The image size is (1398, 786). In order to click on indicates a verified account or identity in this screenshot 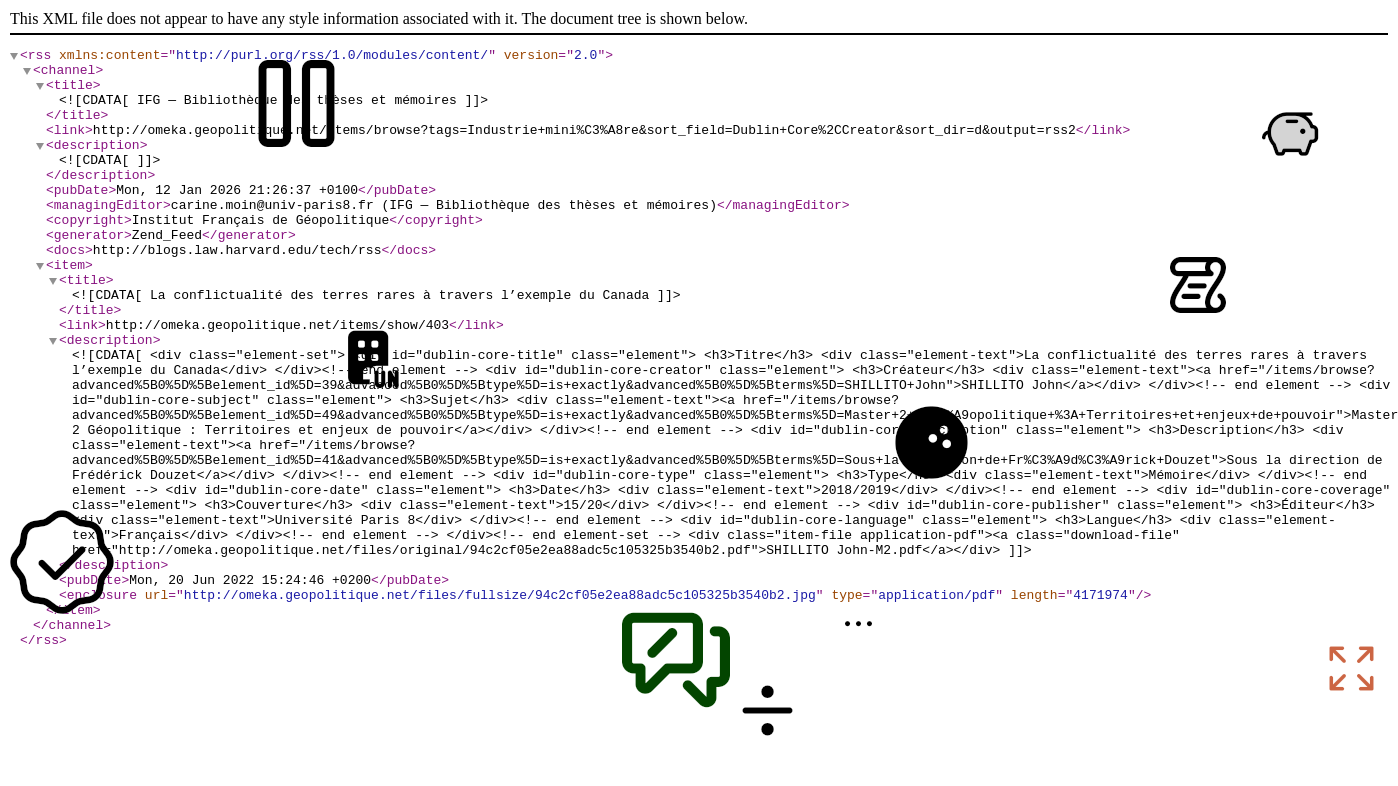, I will do `click(62, 562)`.